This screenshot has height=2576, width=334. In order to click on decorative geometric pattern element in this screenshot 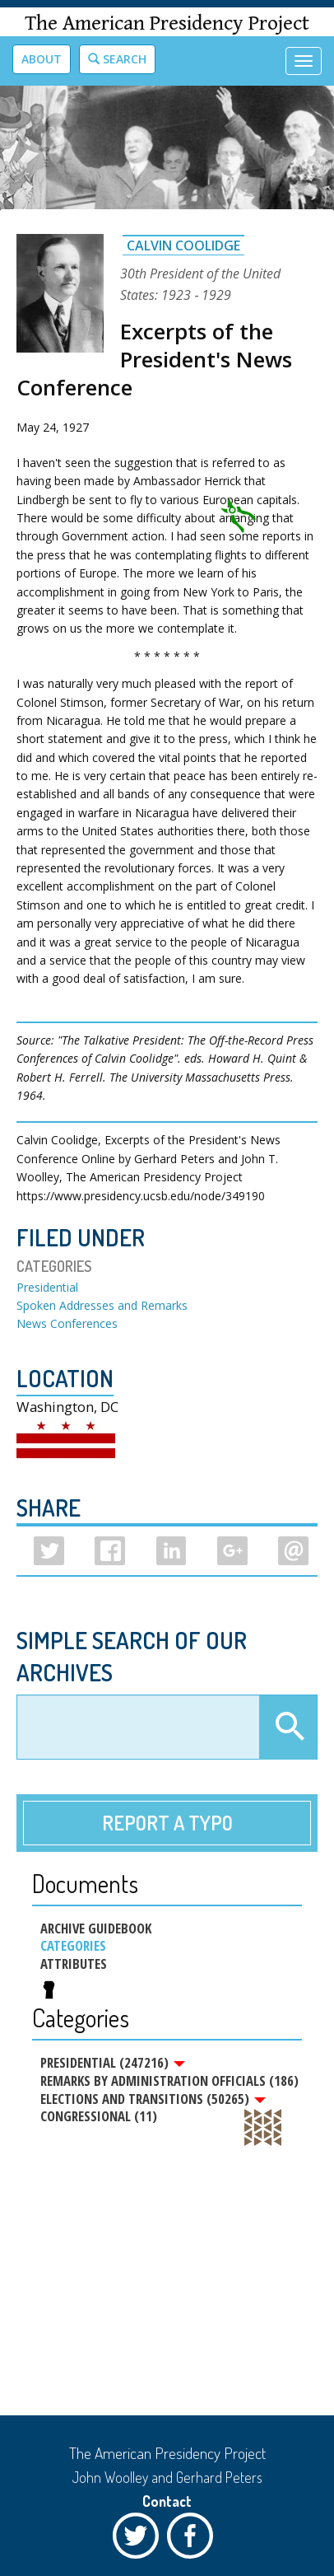, I will do `click(262, 2127)`.